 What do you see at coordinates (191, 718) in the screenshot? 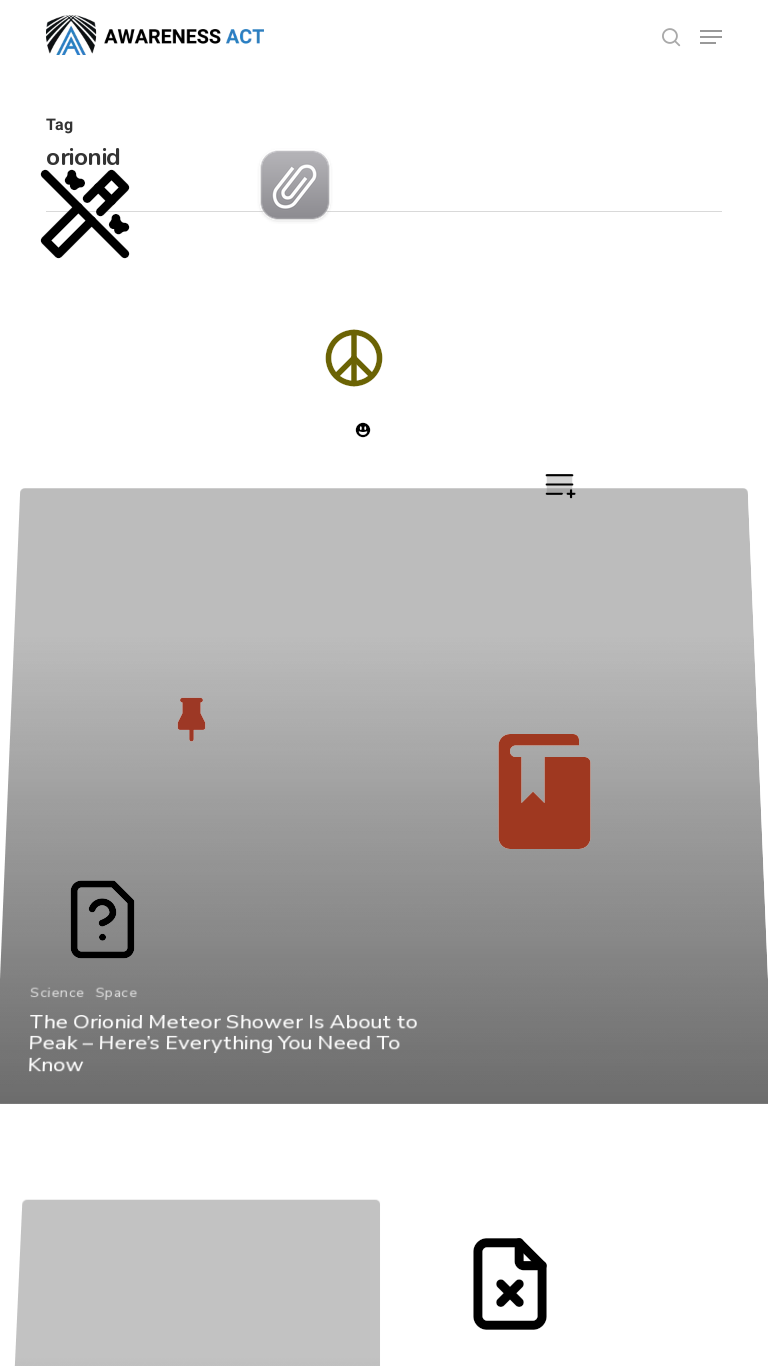
I see `pinned item or content` at bounding box center [191, 718].